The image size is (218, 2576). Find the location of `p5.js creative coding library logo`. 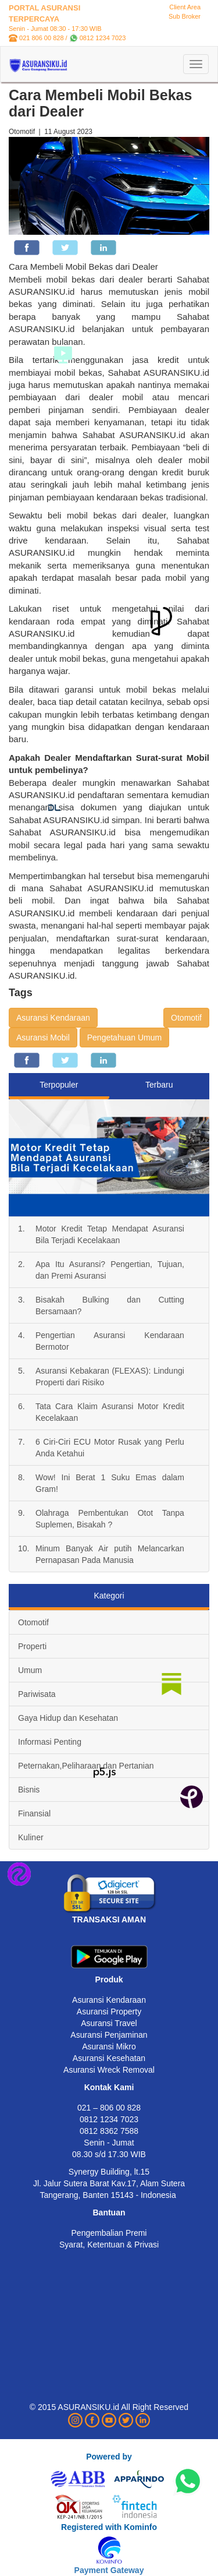

p5.js creative coding library logo is located at coordinates (105, 1773).